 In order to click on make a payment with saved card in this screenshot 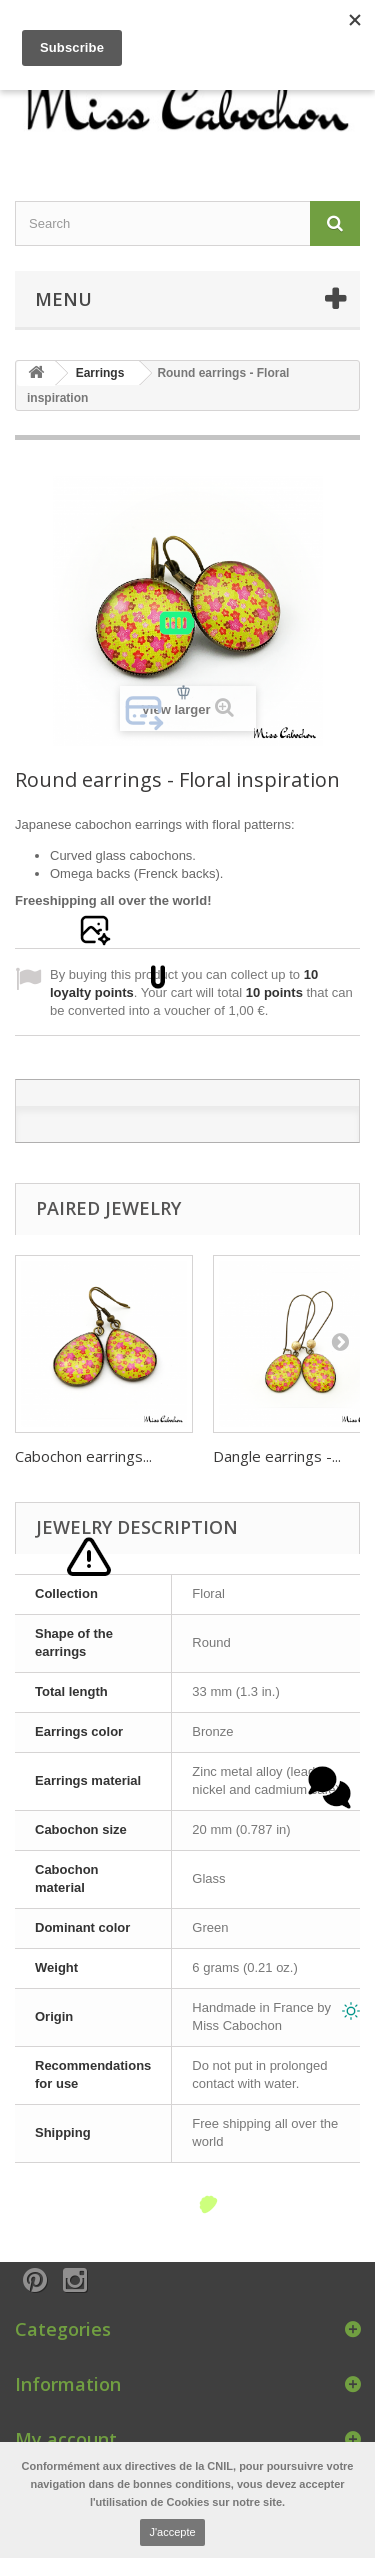, I will do `click(143, 710)`.